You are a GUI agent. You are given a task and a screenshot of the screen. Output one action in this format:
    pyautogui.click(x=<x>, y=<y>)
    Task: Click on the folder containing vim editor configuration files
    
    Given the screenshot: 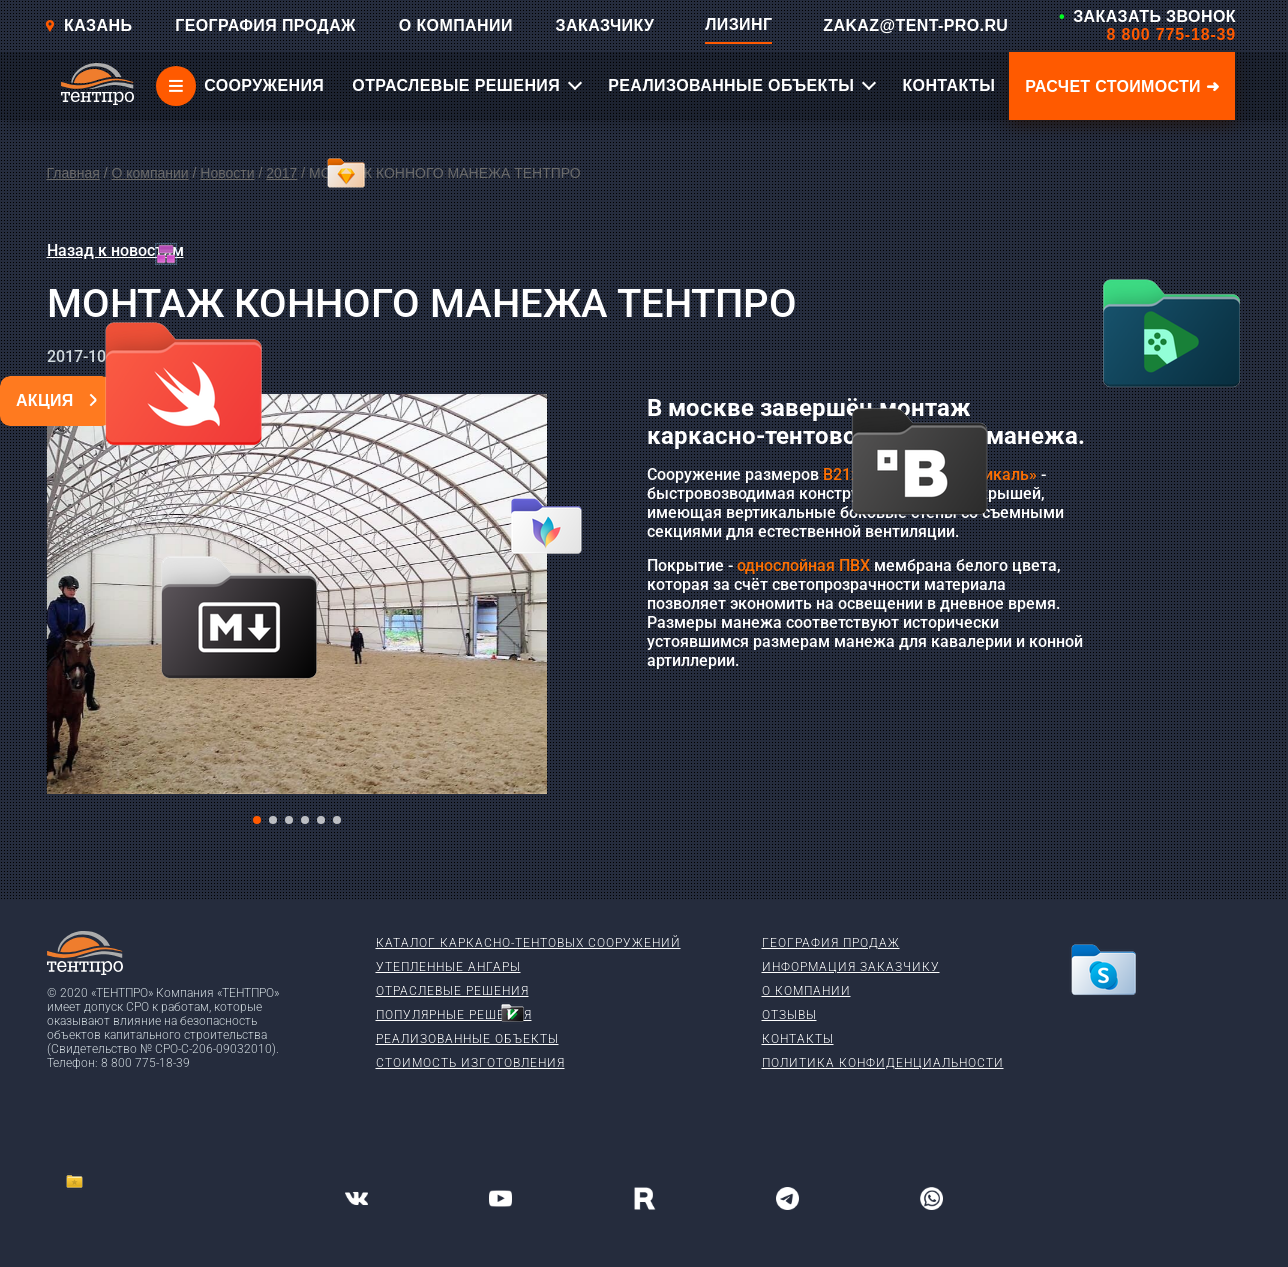 What is the action you would take?
    pyautogui.click(x=512, y=1013)
    